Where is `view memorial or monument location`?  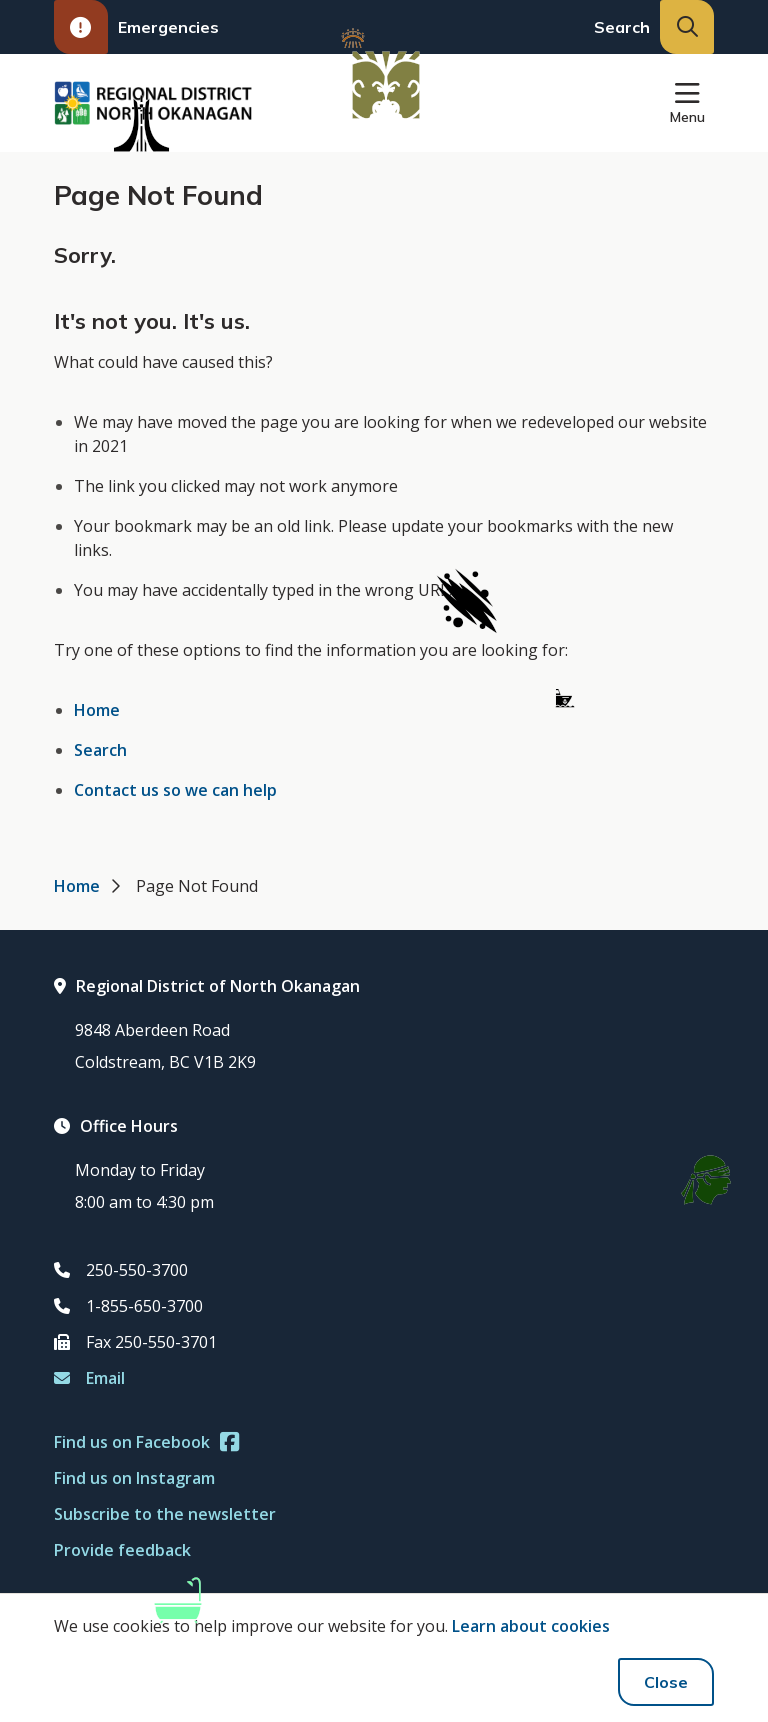 view memorial or monument location is located at coordinates (141, 123).